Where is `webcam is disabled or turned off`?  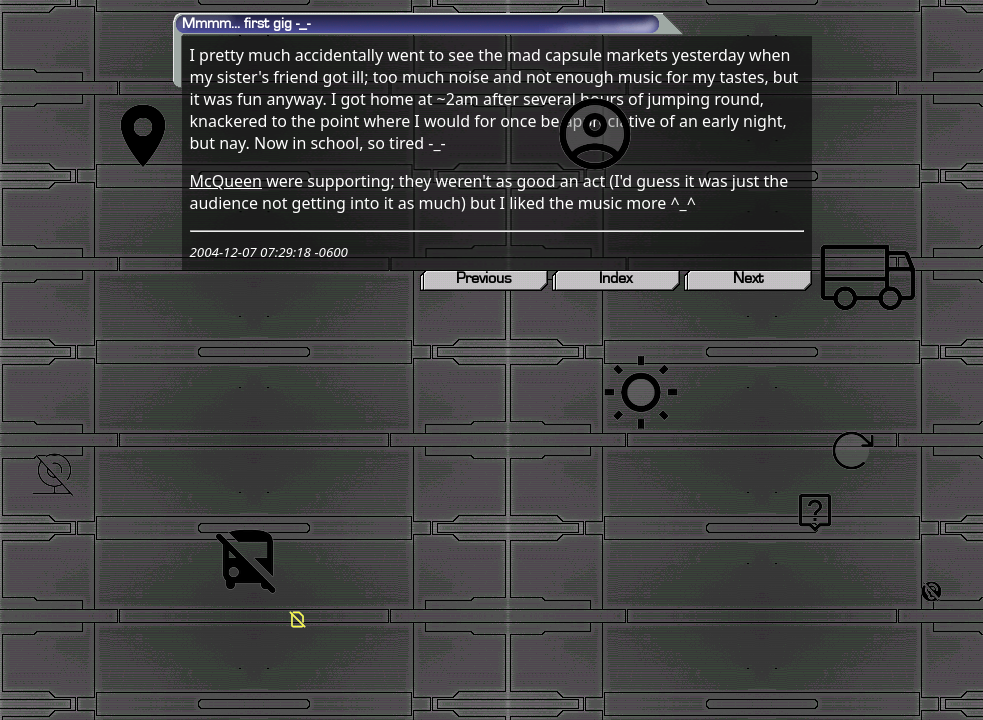
webcam is disabled or turned off is located at coordinates (54, 475).